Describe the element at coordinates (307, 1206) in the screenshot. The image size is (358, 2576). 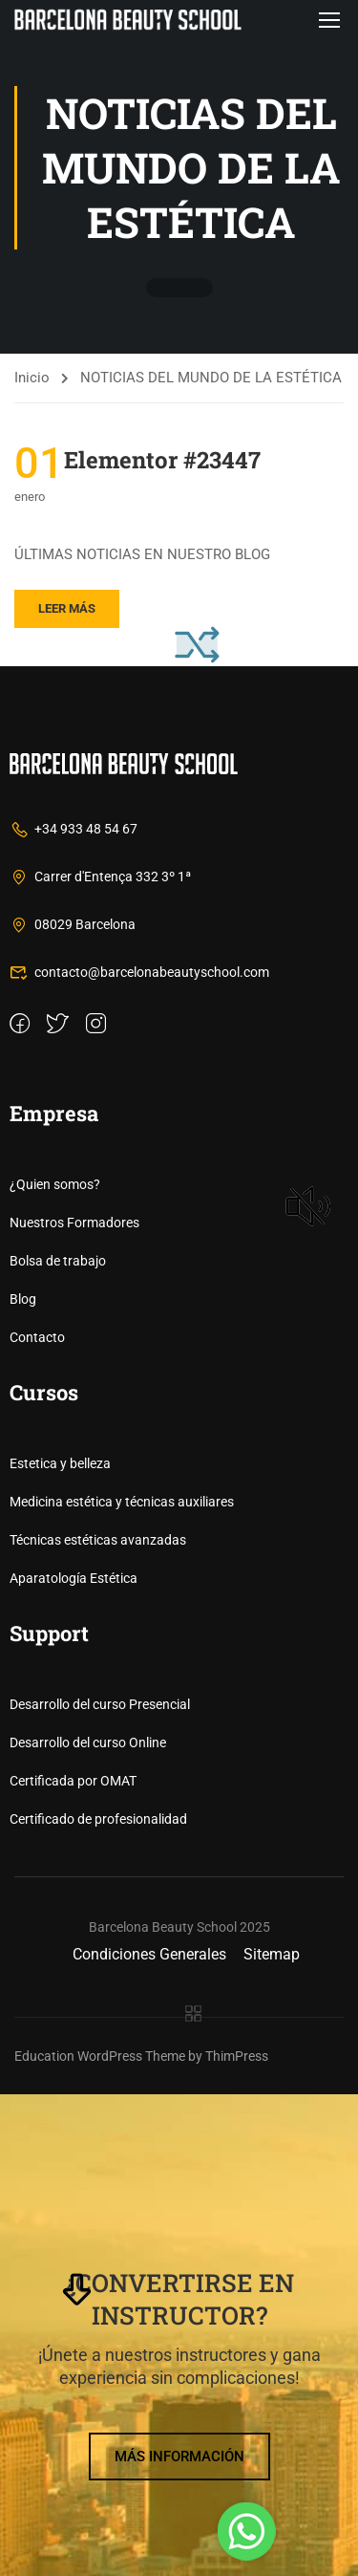
I see `mute audio or sound` at that location.